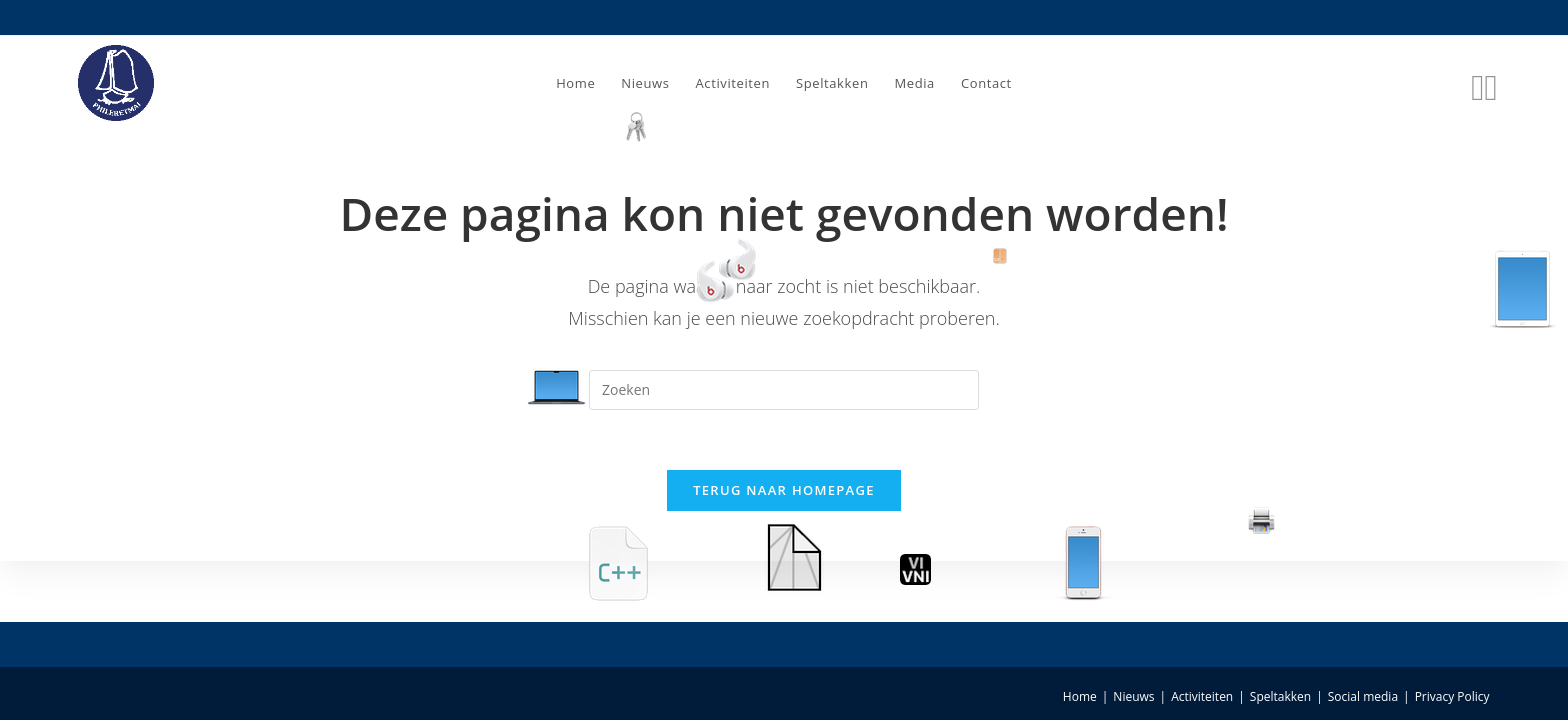  I want to click on iPhone SE device connected to your system, so click(1083, 563).